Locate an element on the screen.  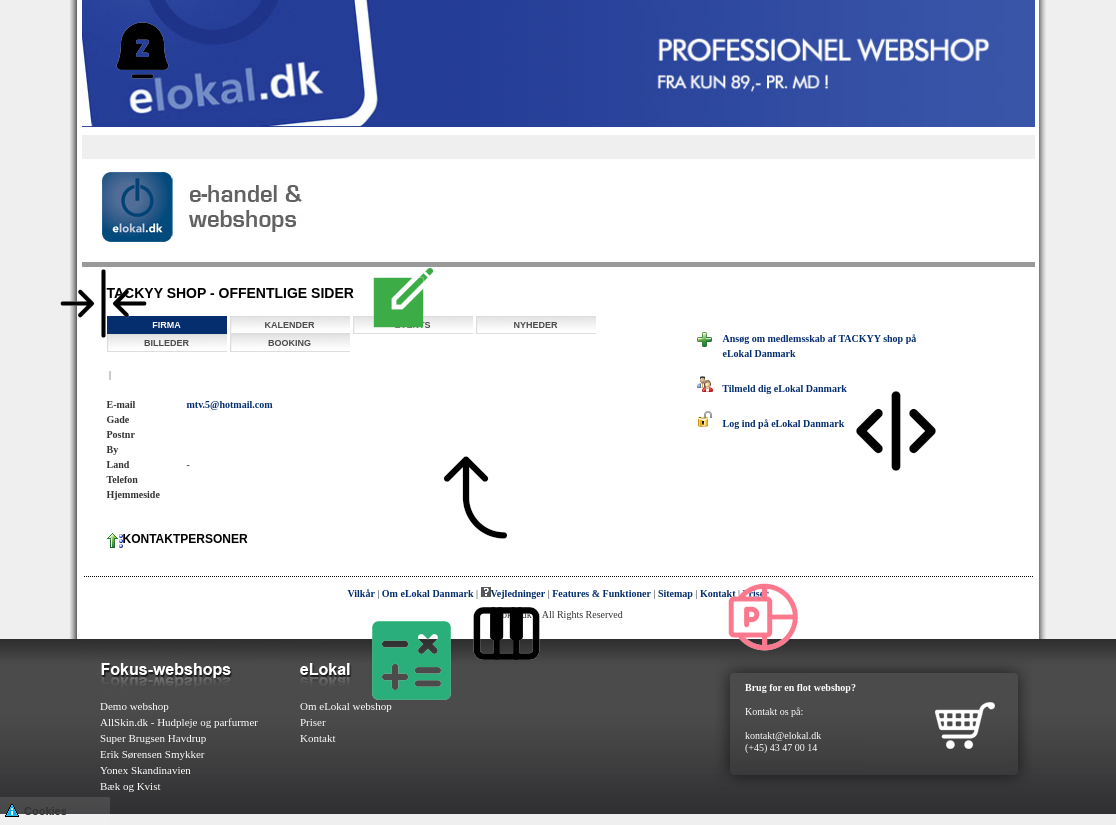
open piano or keyboard instrument app is located at coordinates (506, 633).